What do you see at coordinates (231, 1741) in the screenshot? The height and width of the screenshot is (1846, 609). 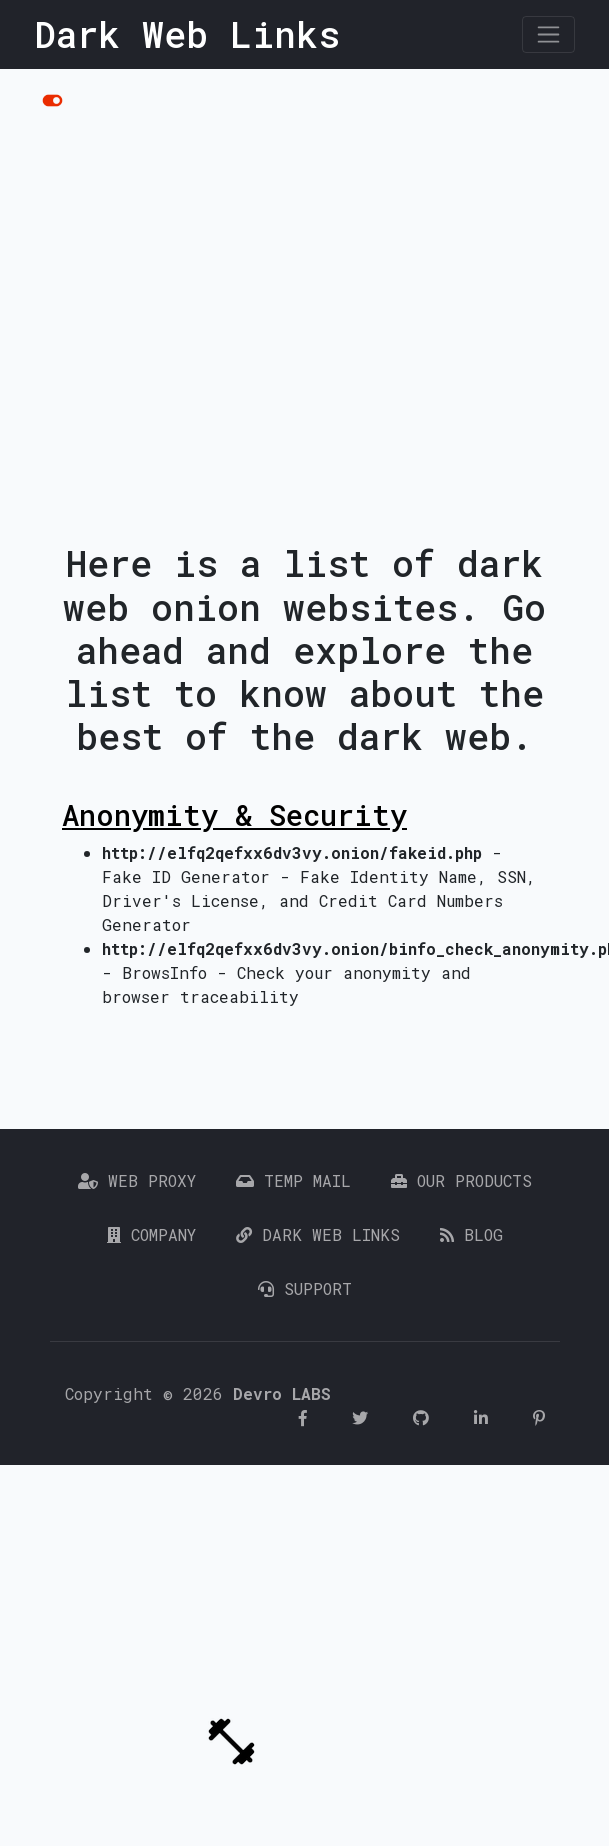 I see `access fitness or workout features` at bounding box center [231, 1741].